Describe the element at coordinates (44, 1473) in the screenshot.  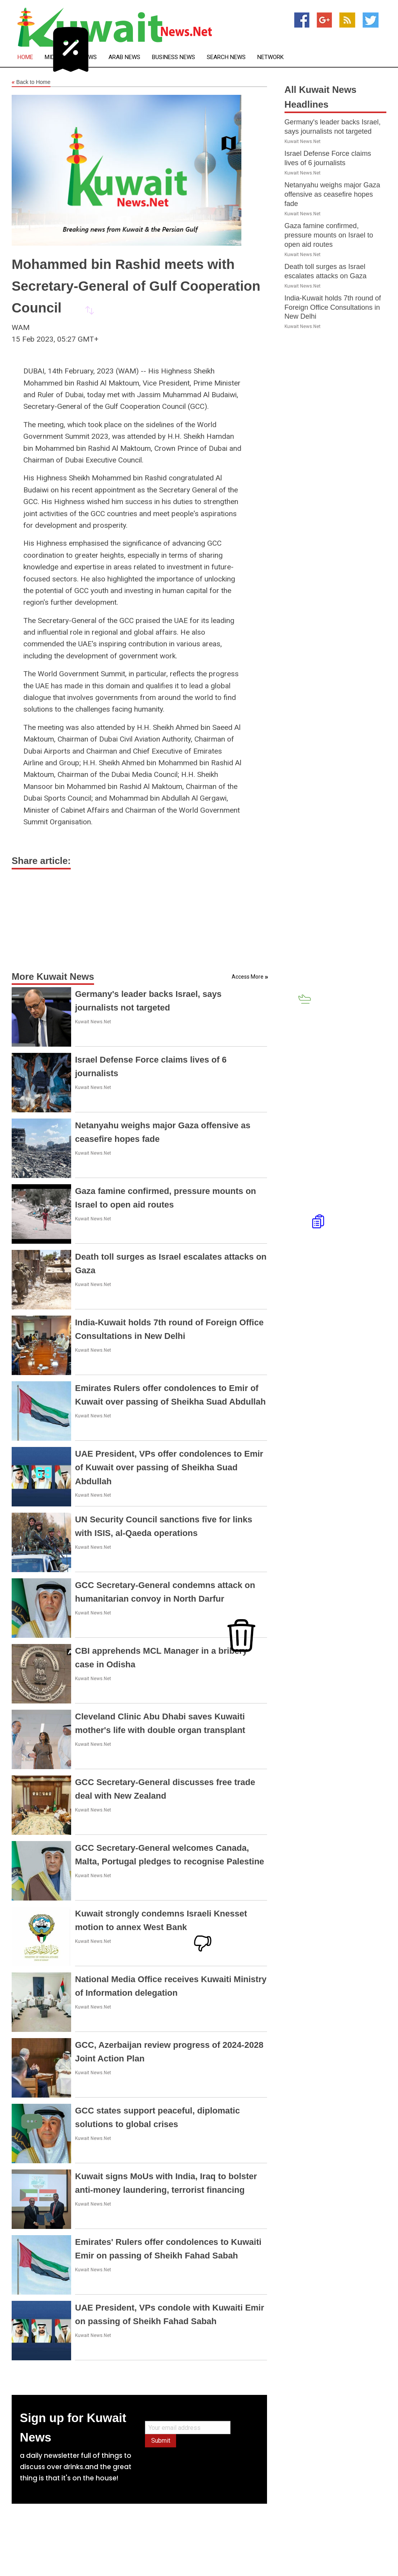
I see `displays the number 69 as a label or badge` at that location.